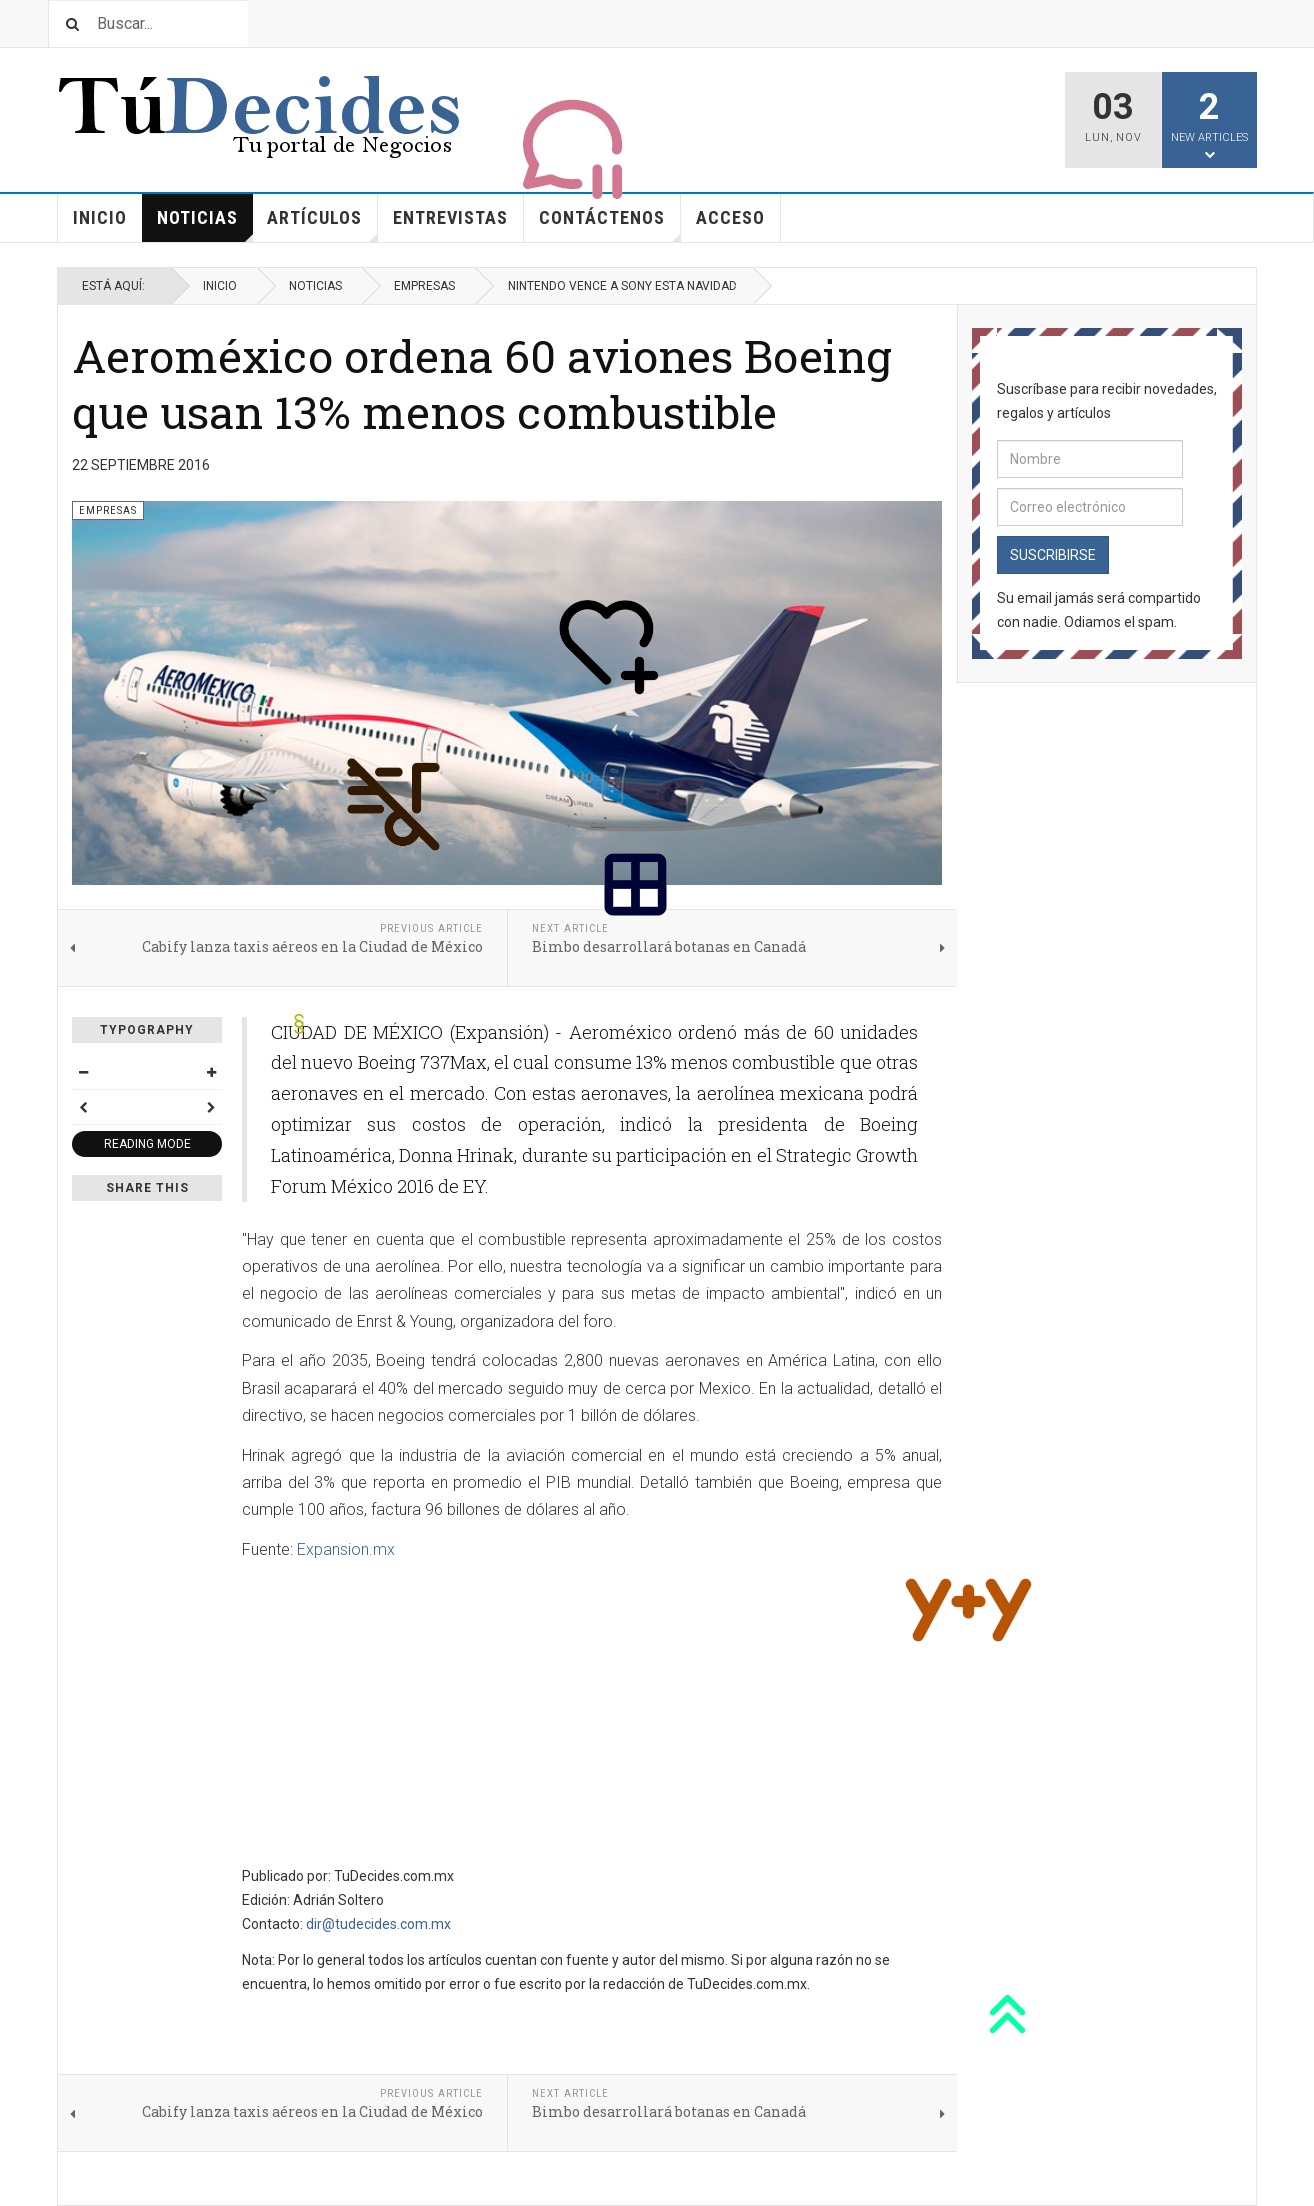 The image size is (1314, 2206). Describe the element at coordinates (635, 884) in the screenshot. I see `apply borders to all cells in a table` at that location.